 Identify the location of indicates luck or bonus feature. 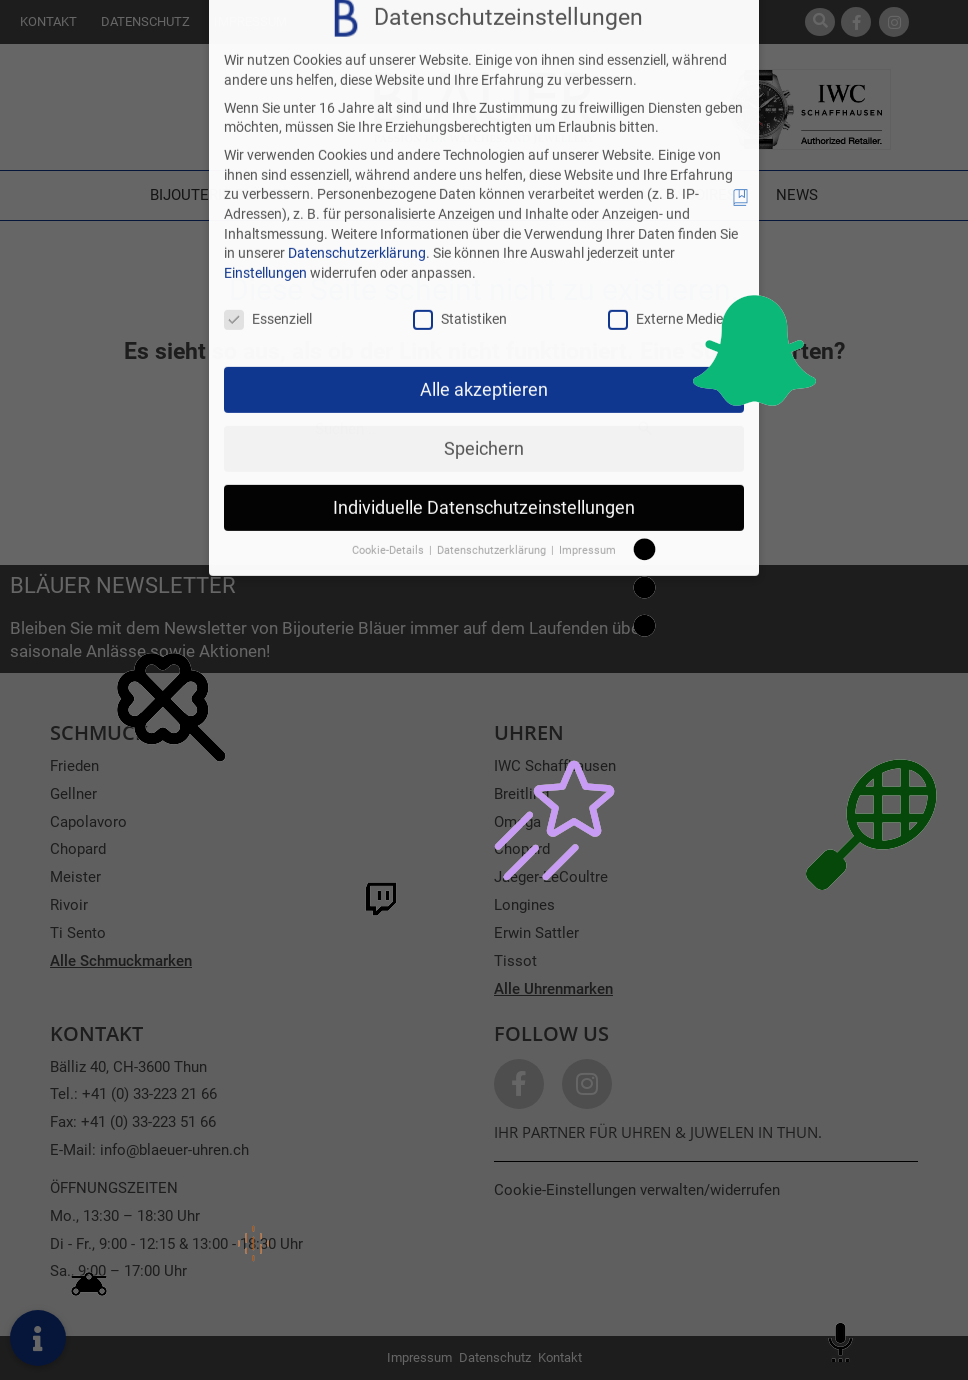
(168, 704).